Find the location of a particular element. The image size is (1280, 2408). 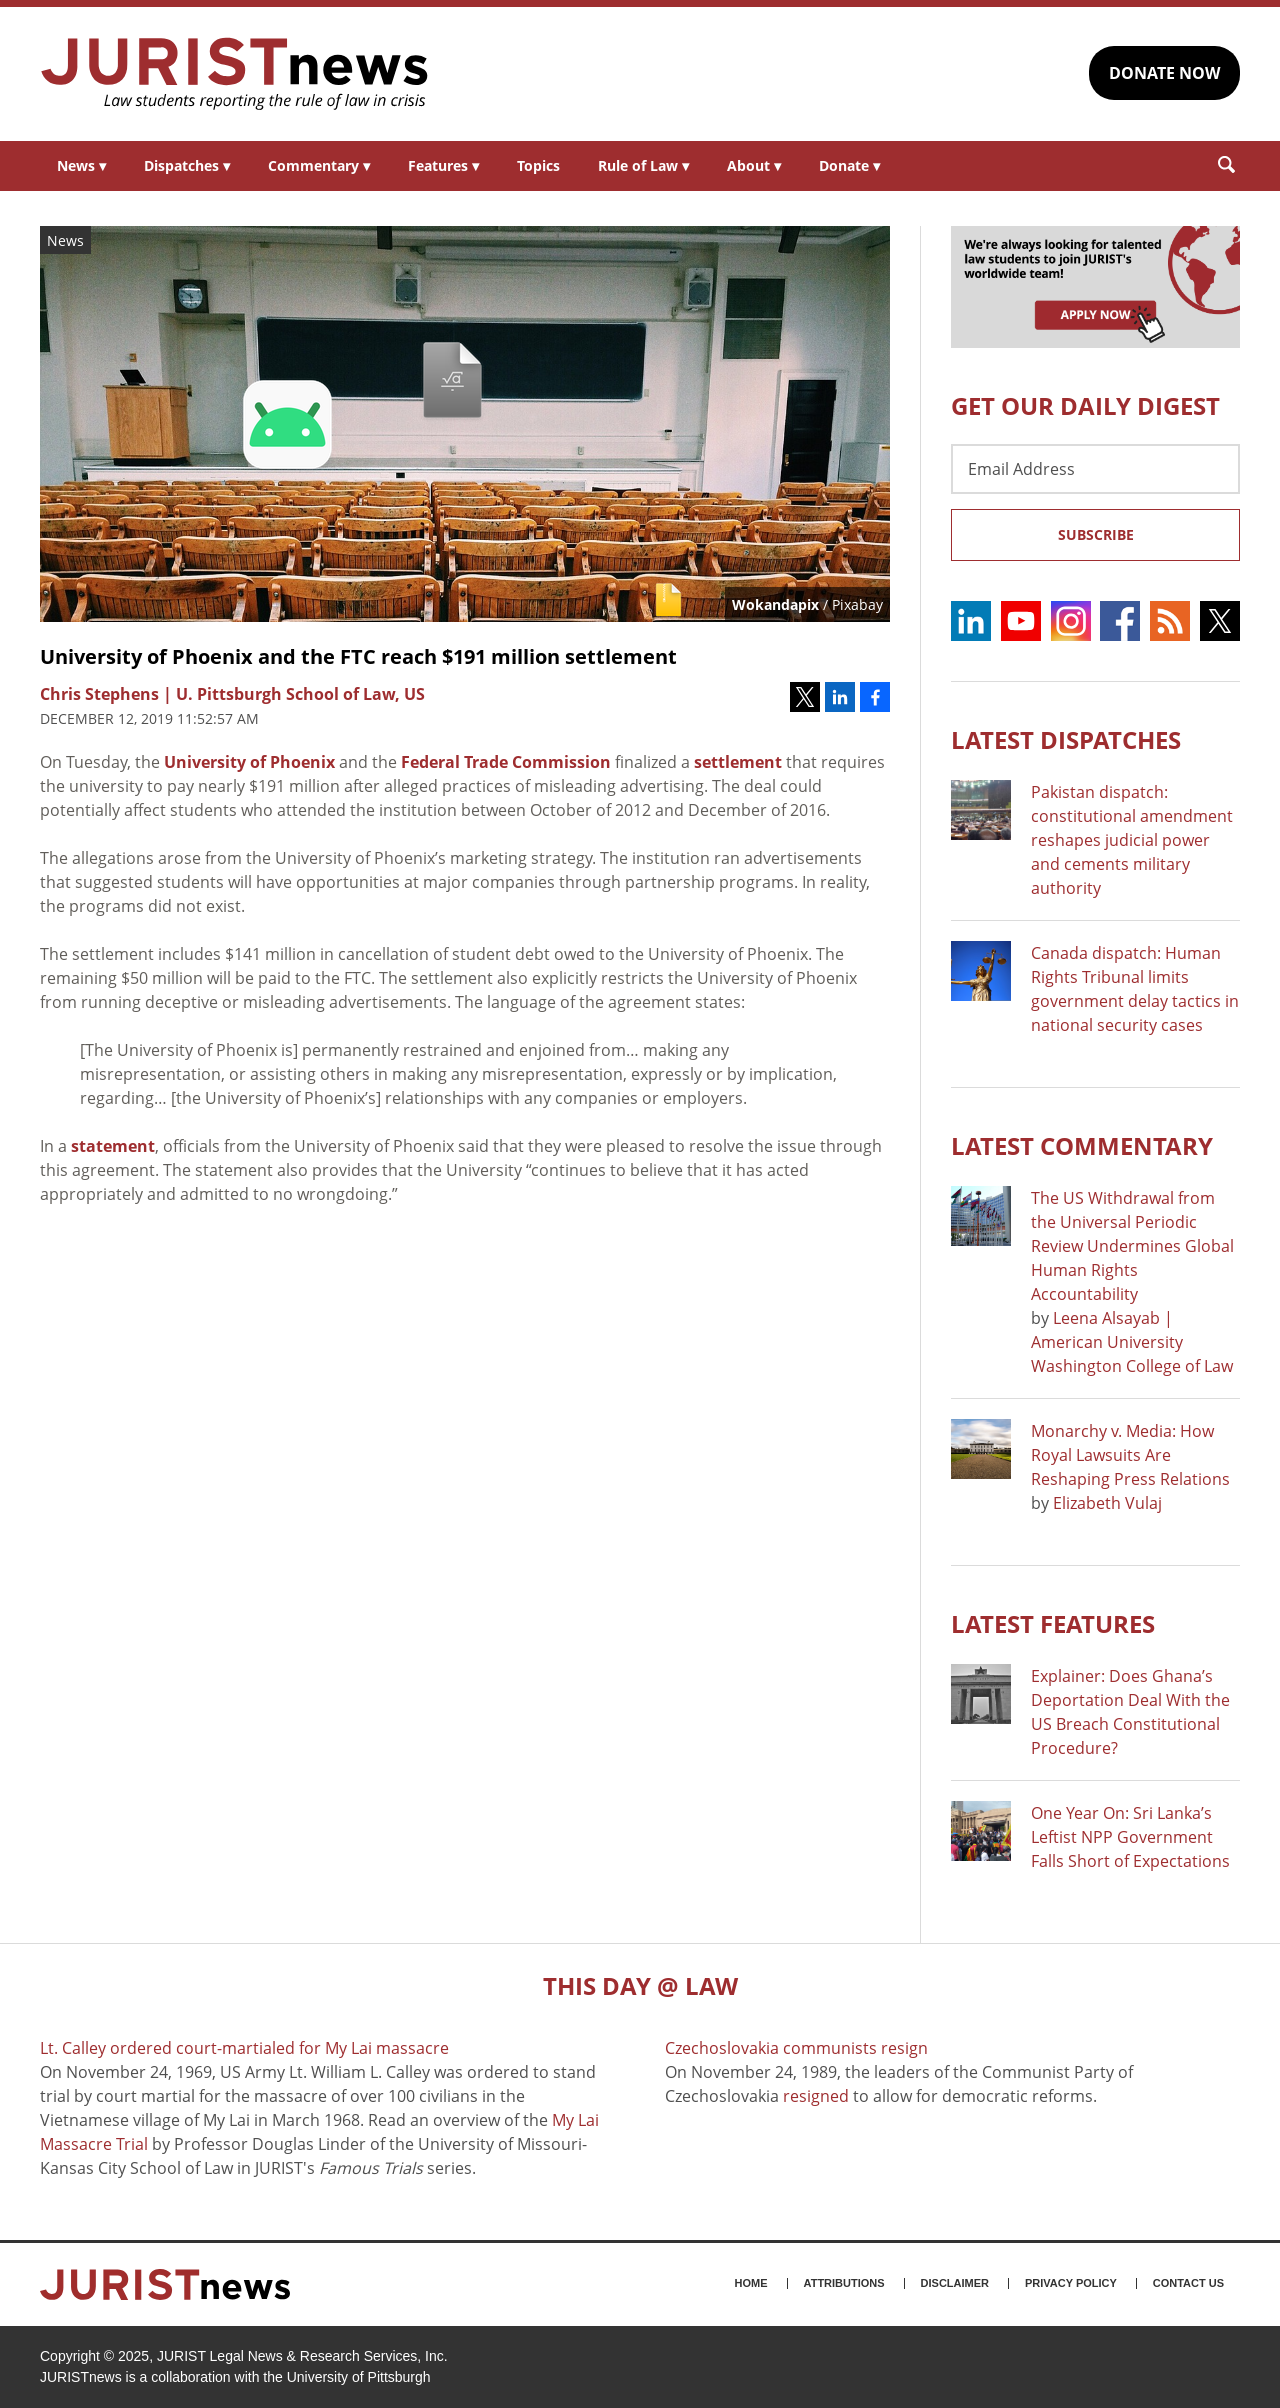

open android app or emulator is located at coordinates (287, 424).